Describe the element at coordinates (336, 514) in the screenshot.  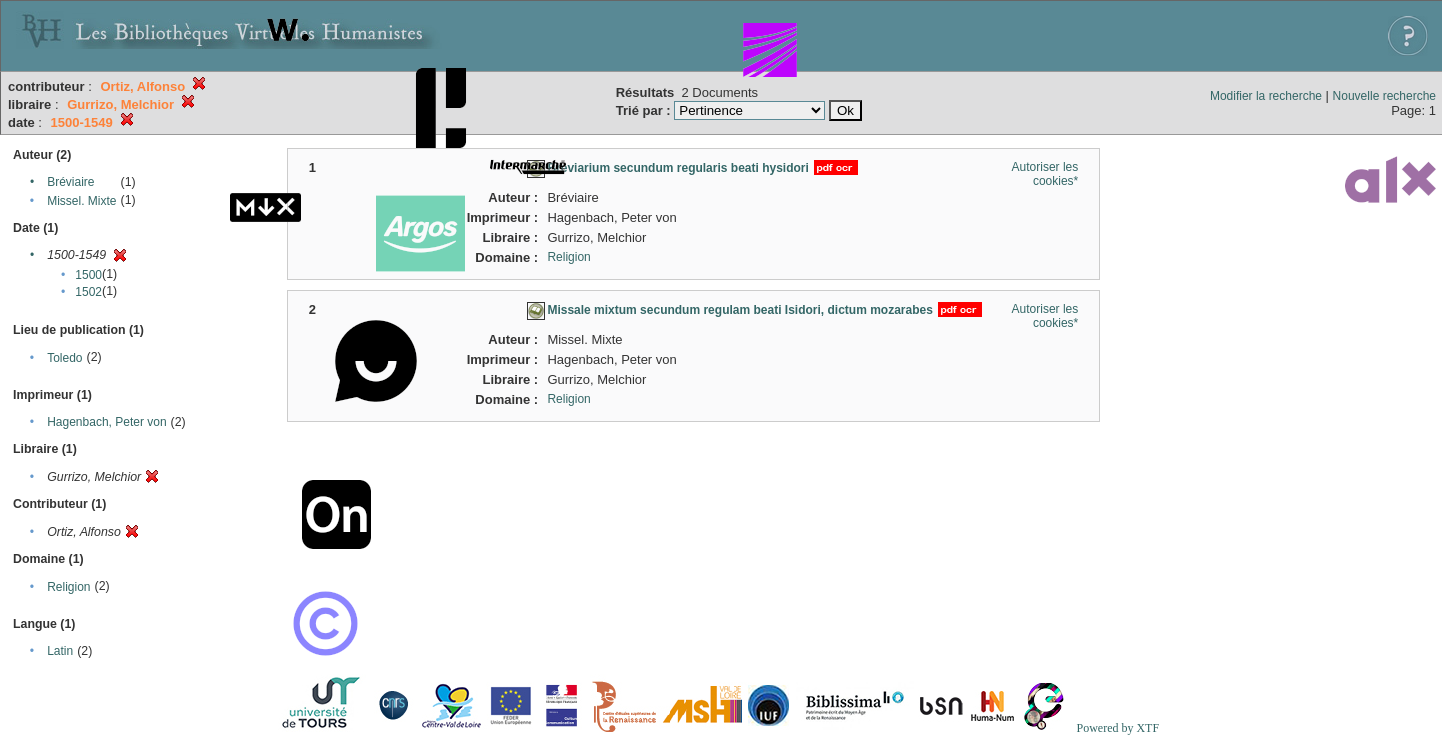
I see `open ProcessOn app` at that location.